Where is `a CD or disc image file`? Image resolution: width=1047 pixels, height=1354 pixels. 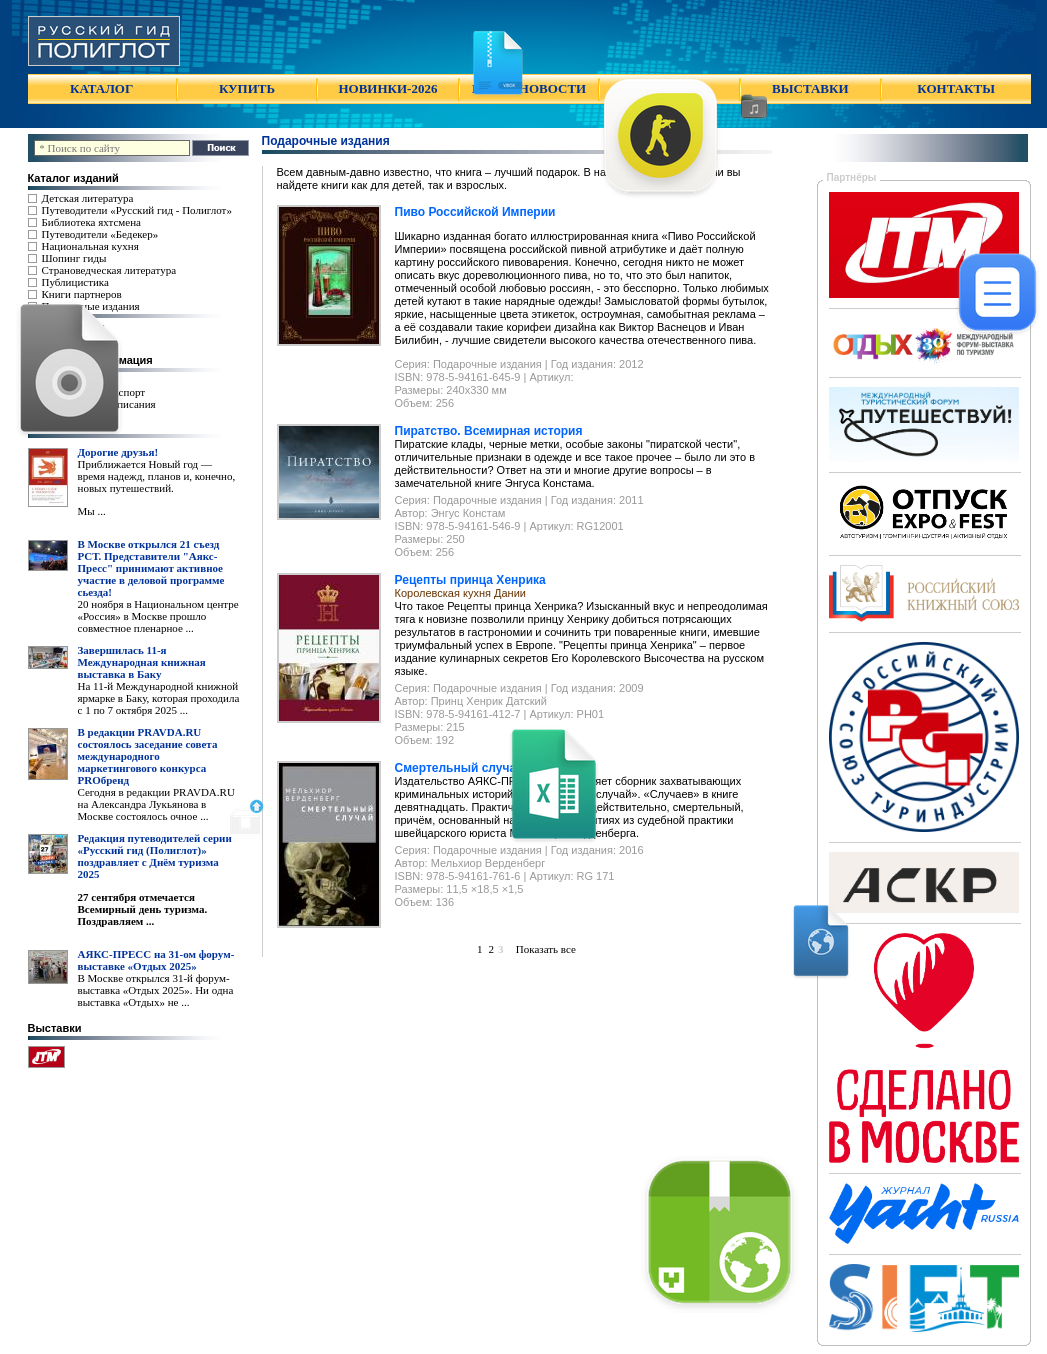
a CD or disc image file is located at coordinates (69, 370).